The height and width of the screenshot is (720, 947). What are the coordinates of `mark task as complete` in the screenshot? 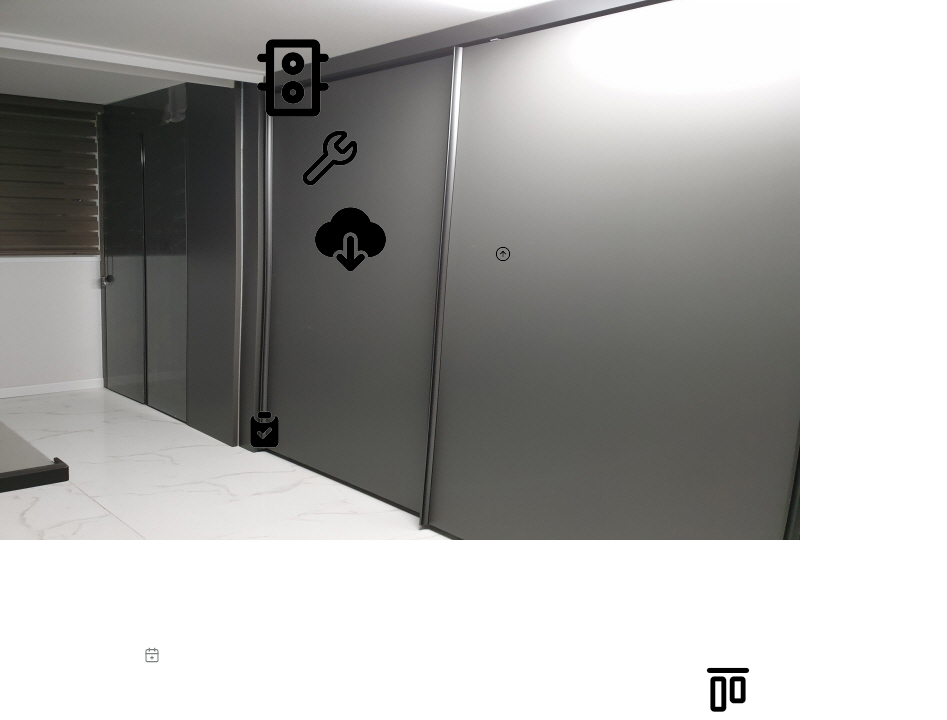 It's located at (264, 429).